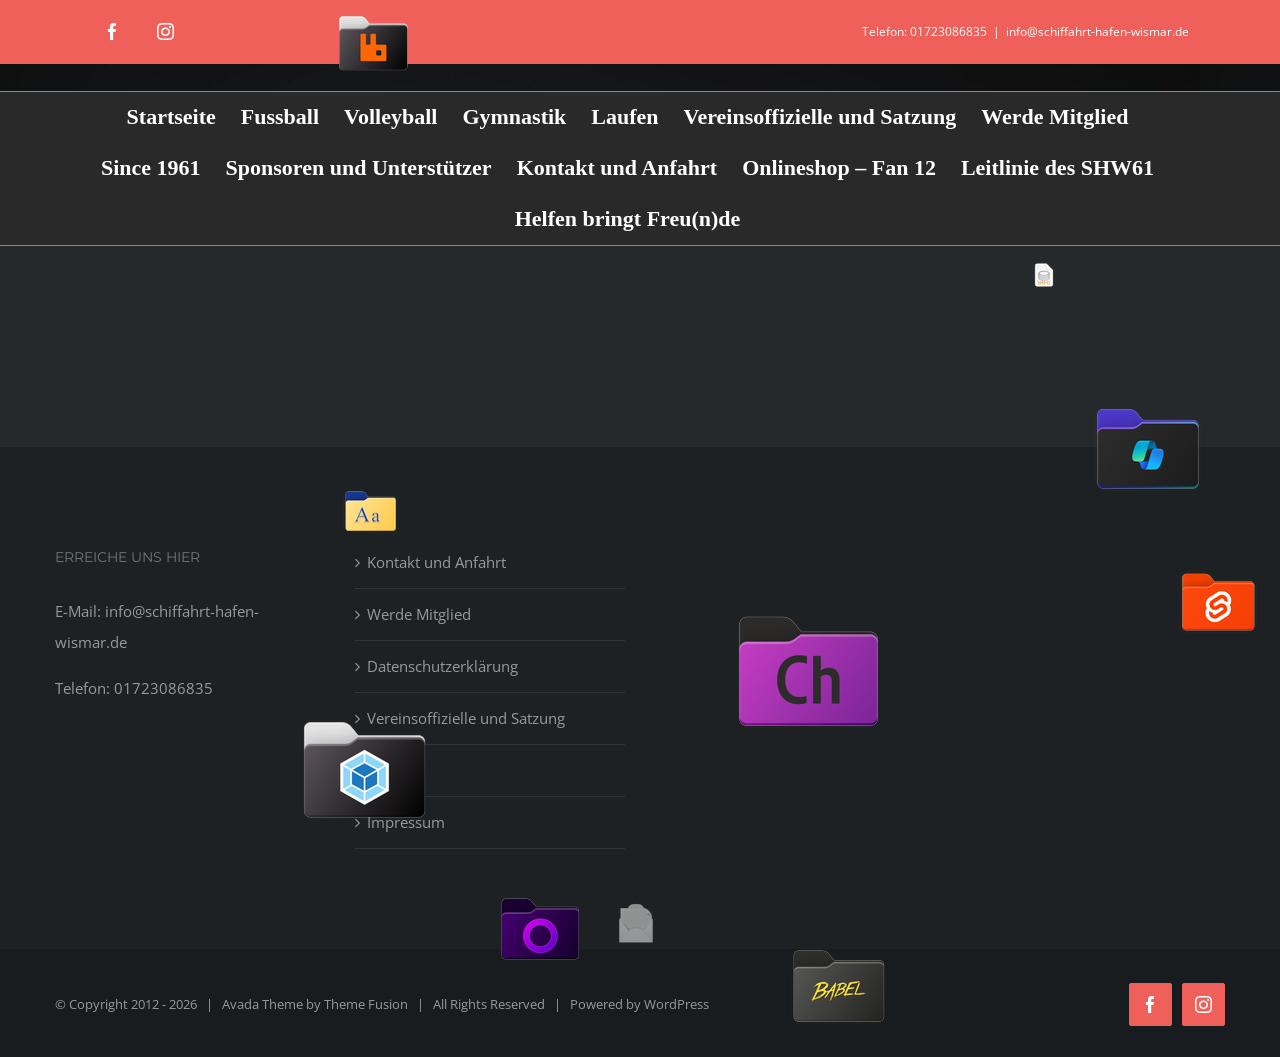  Describe the element at coordinates (1147, 451) in the screenshot. I see `open folder containing Microsoft Copilot files` at that location.